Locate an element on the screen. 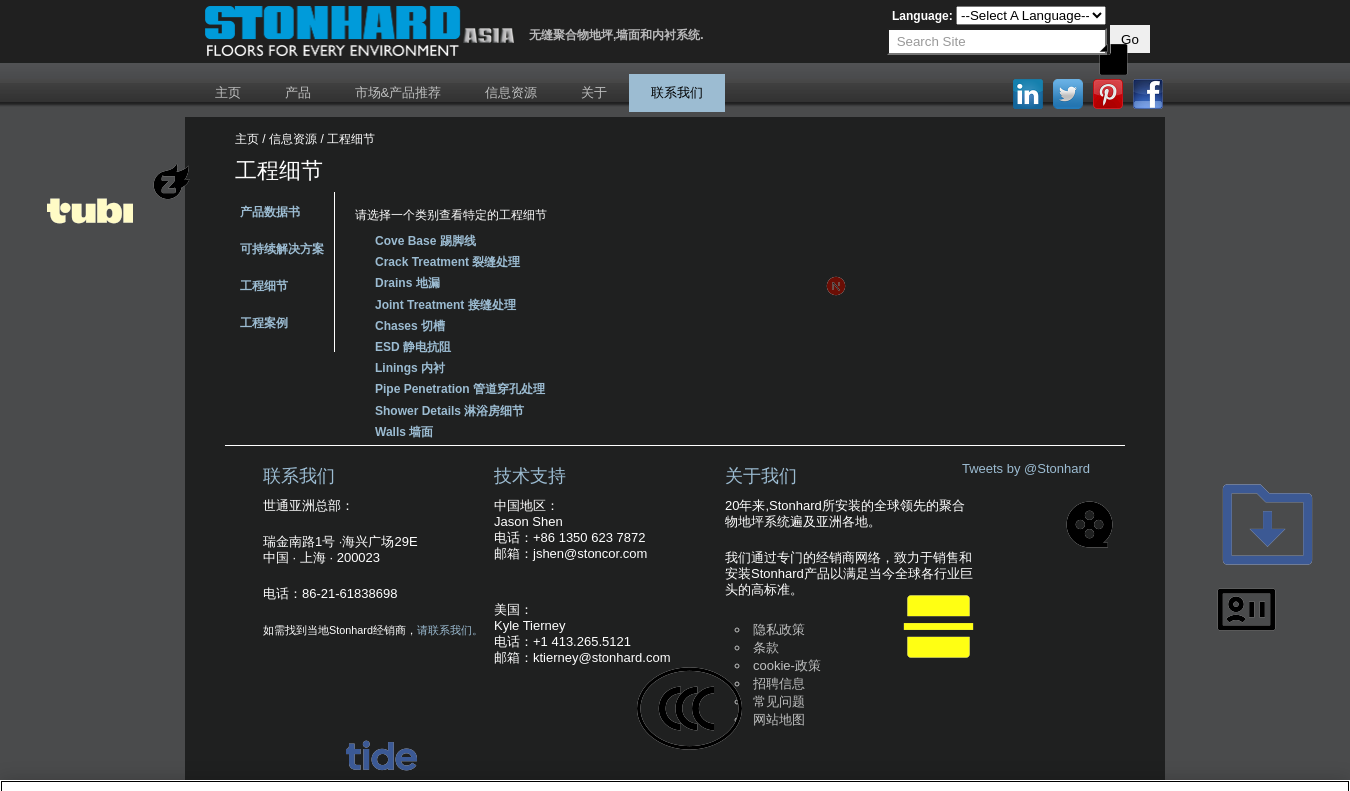  visit ZCOOL design community is located at coordinates (171, 181).